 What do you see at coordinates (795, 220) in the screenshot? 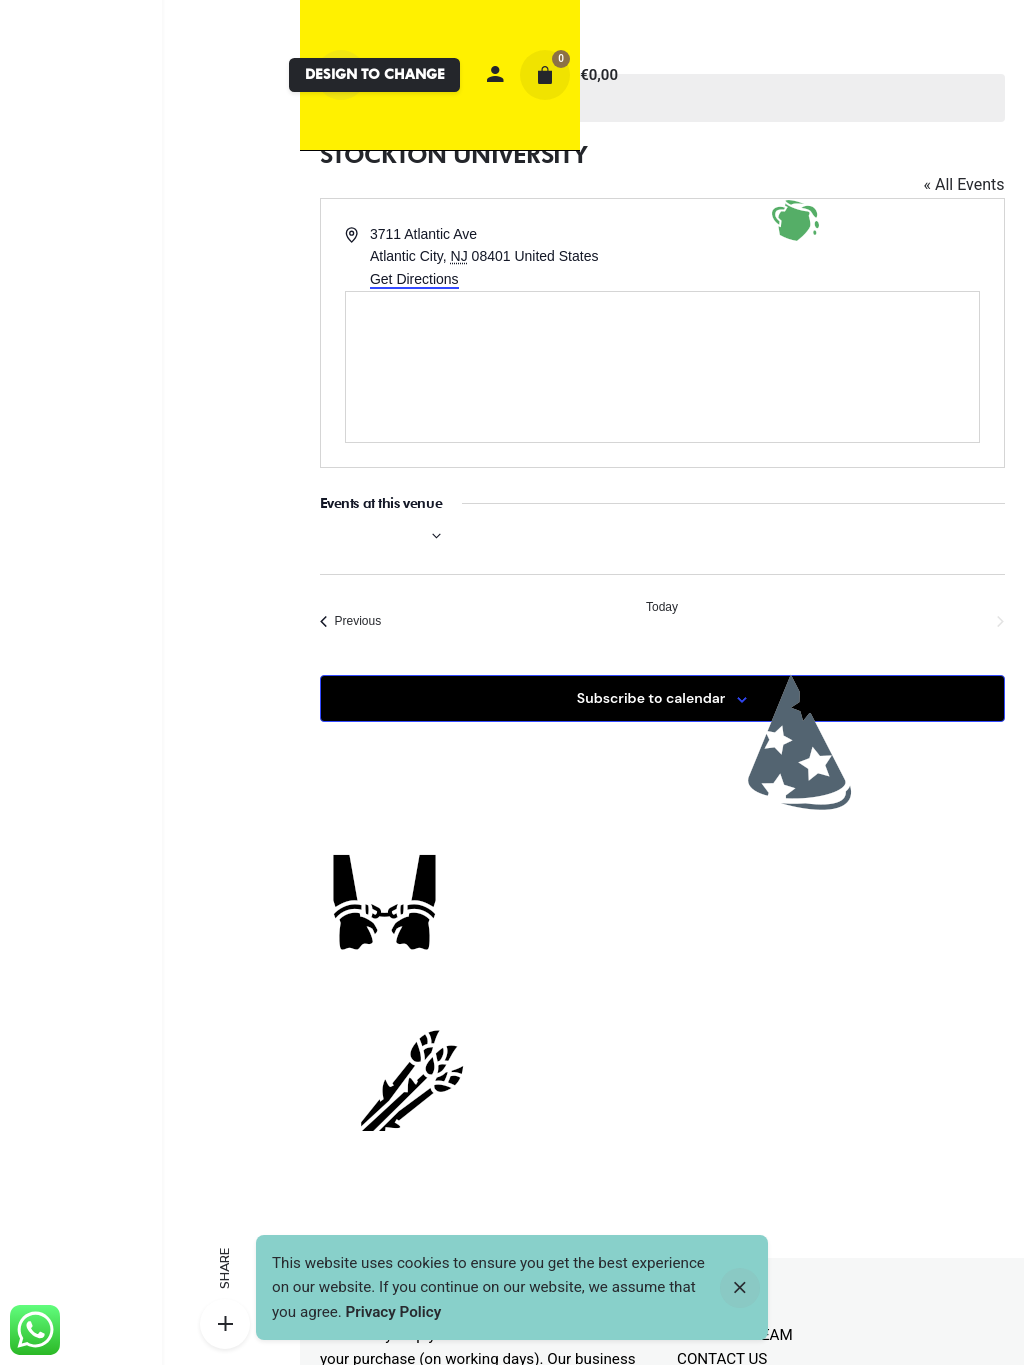
I see `indicates watering or irrigation action` at bounding box center [795, 220].